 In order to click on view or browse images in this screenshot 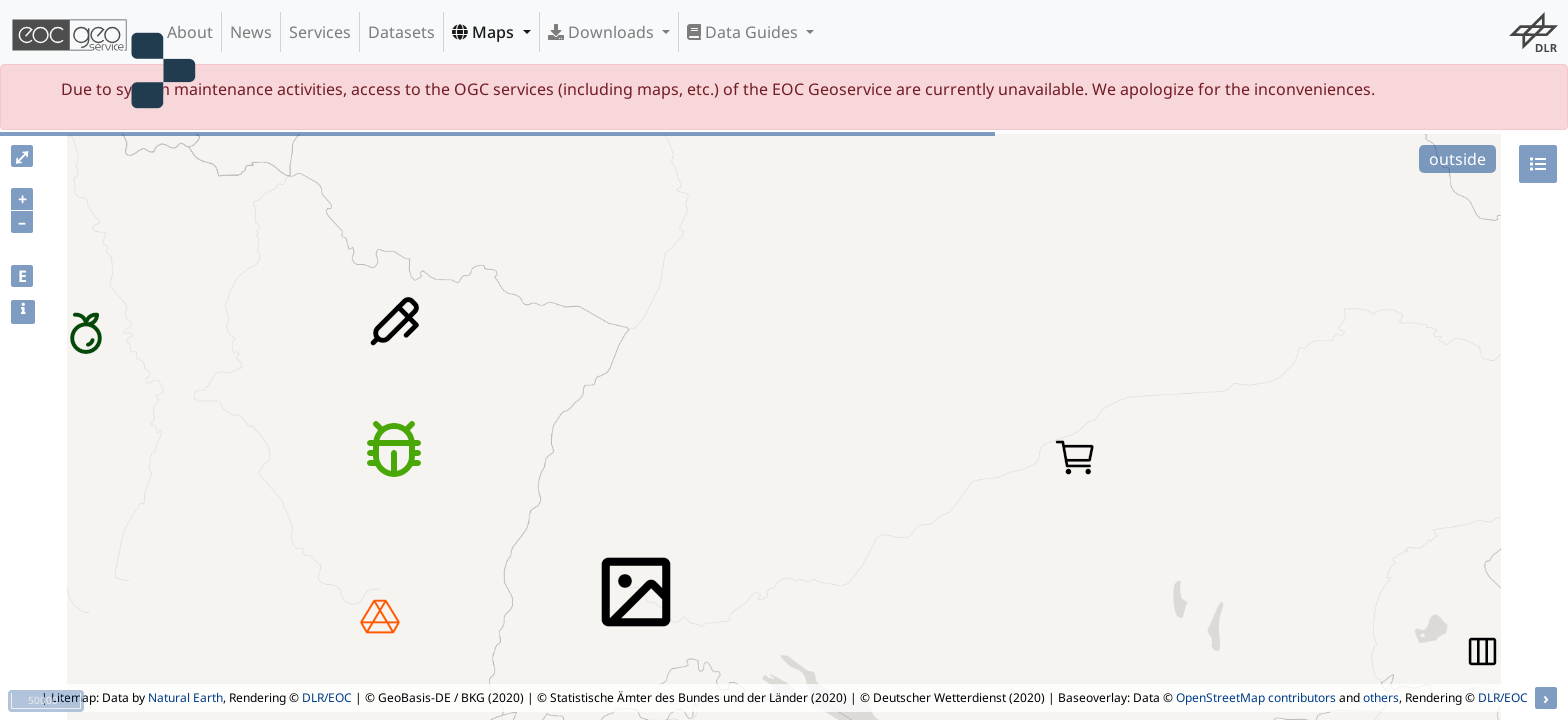, I will do `click(636, 592)`.